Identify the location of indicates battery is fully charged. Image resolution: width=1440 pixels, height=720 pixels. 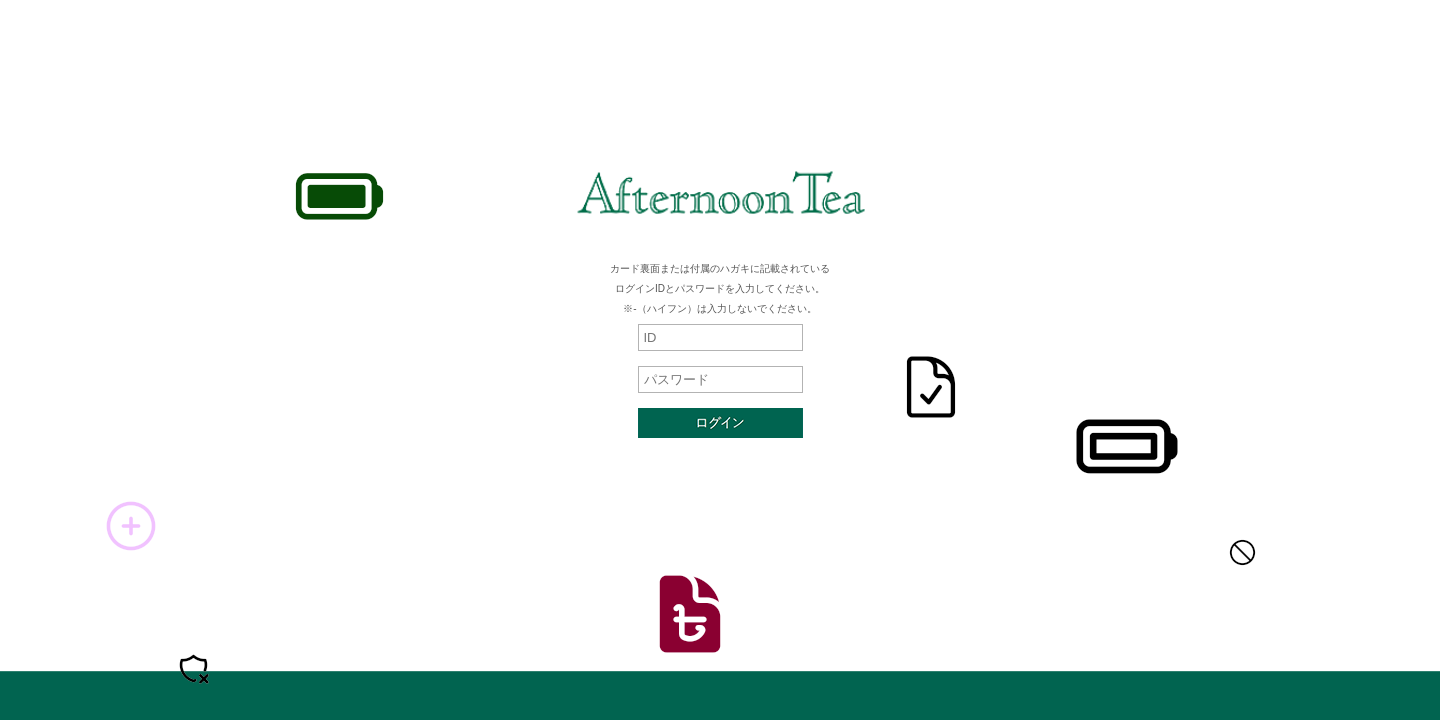
(1127, 443).